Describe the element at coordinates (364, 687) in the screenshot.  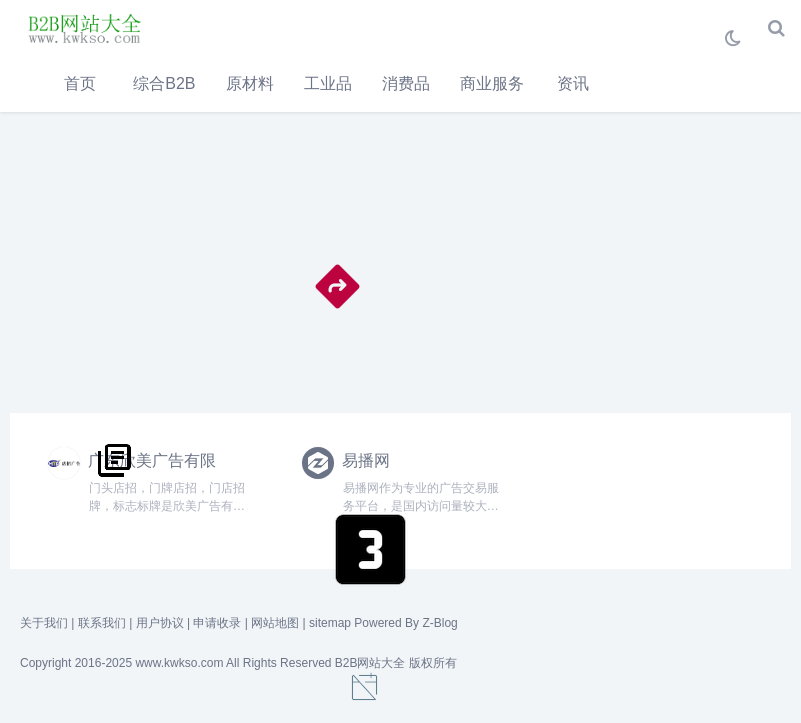
I see `disable calendar or scheduling features` at that location.